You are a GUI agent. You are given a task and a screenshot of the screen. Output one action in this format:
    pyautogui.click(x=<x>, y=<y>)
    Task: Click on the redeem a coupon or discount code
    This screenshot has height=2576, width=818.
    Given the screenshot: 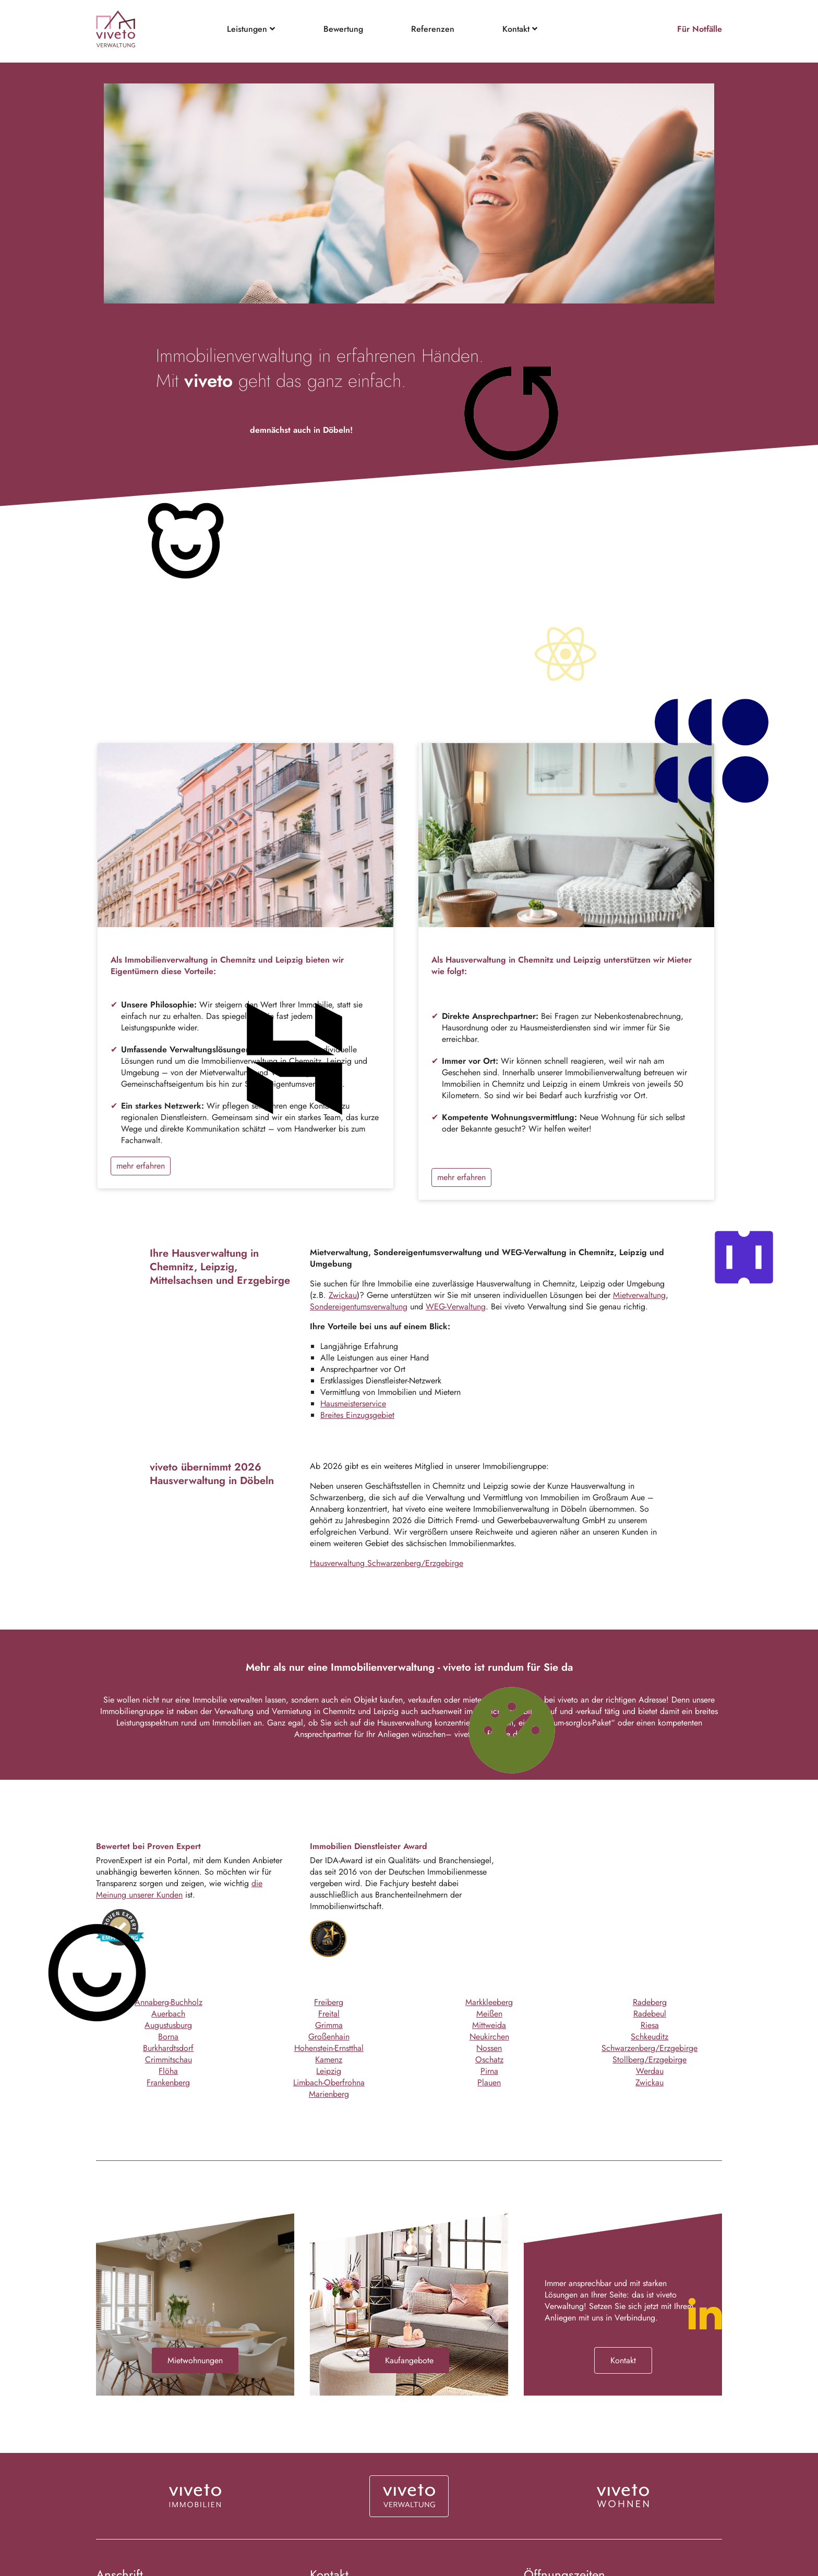 What is the action you would take?
    pyautogui.click(x=744, y=1257)
    